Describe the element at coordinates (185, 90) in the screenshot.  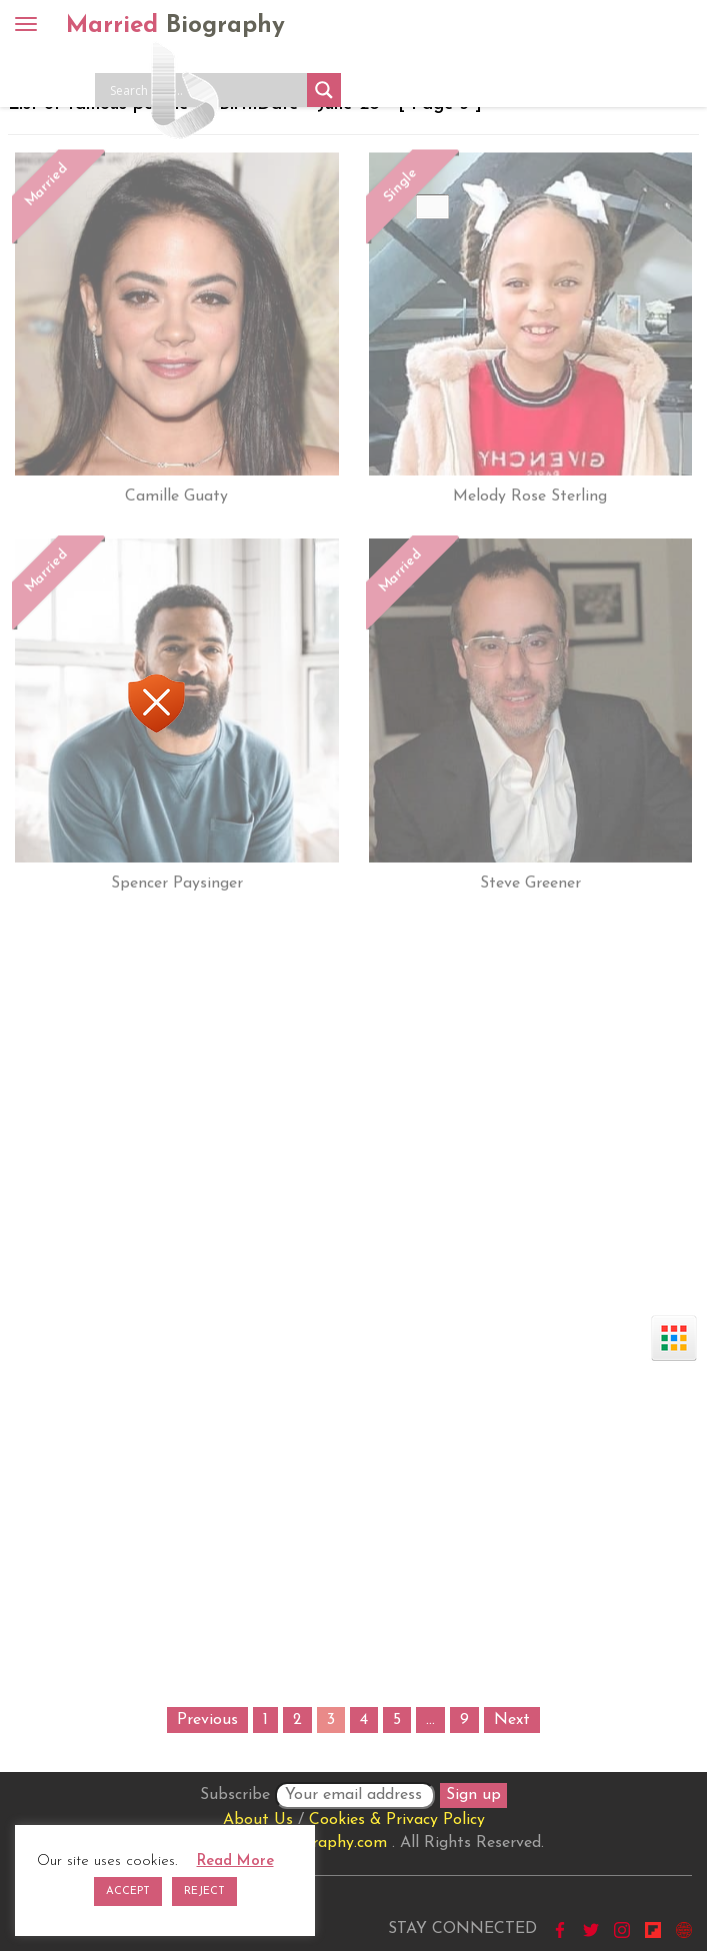
I see `open microsoft bing search app` at that location.